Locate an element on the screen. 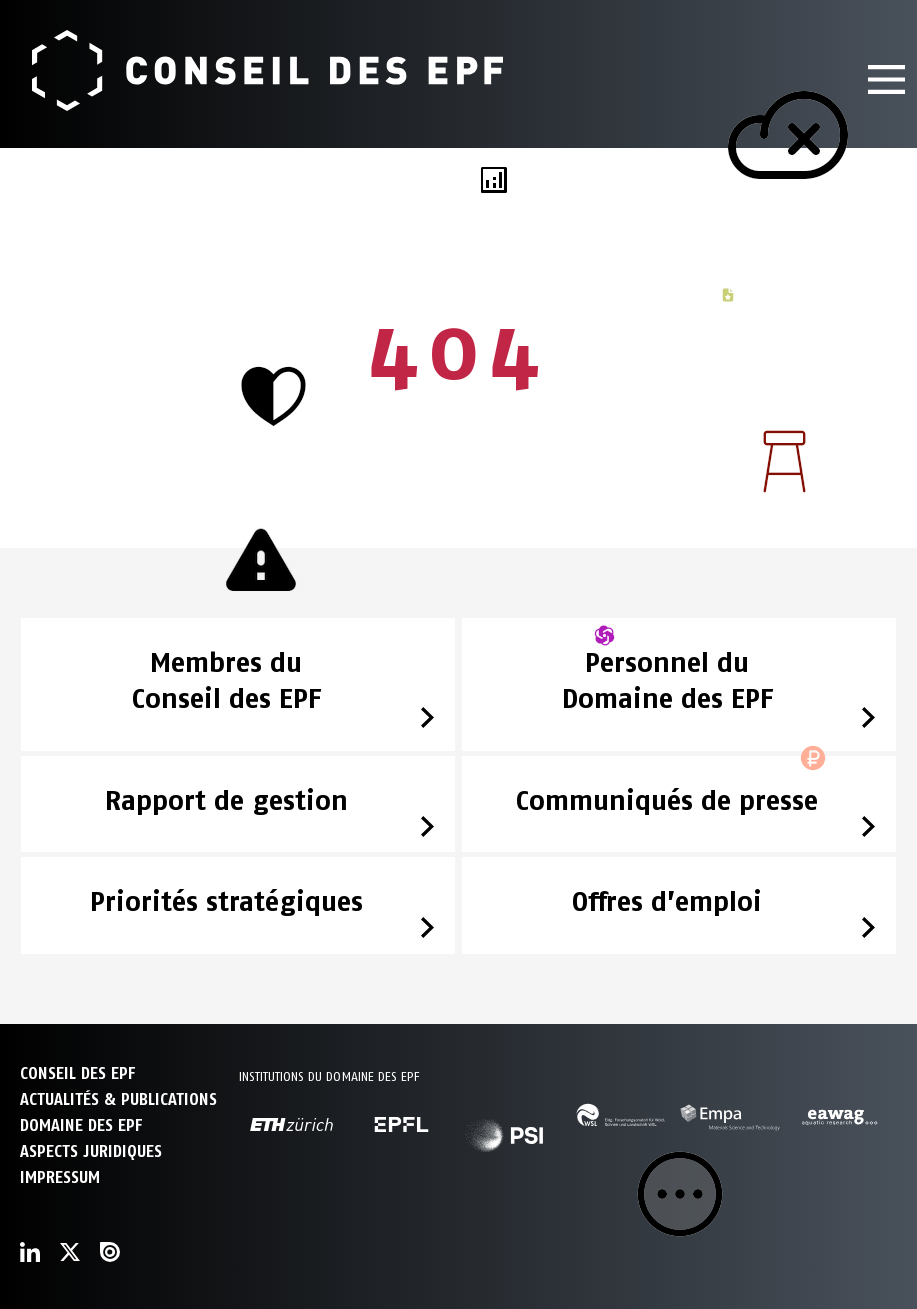  open OpenAI or ChatGPT app is located at coordinates (604, 635).